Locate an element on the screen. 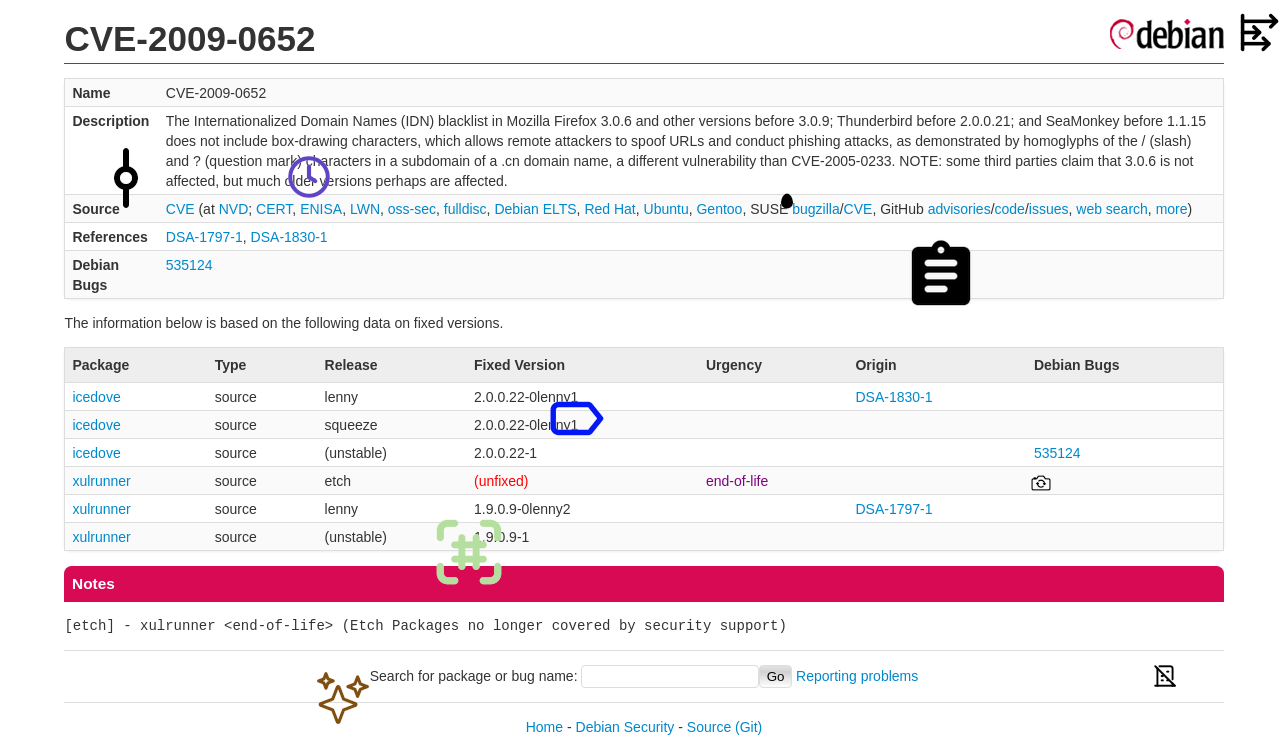  indicates AI-generated or enhanced content is located at coordinates (343, 698).